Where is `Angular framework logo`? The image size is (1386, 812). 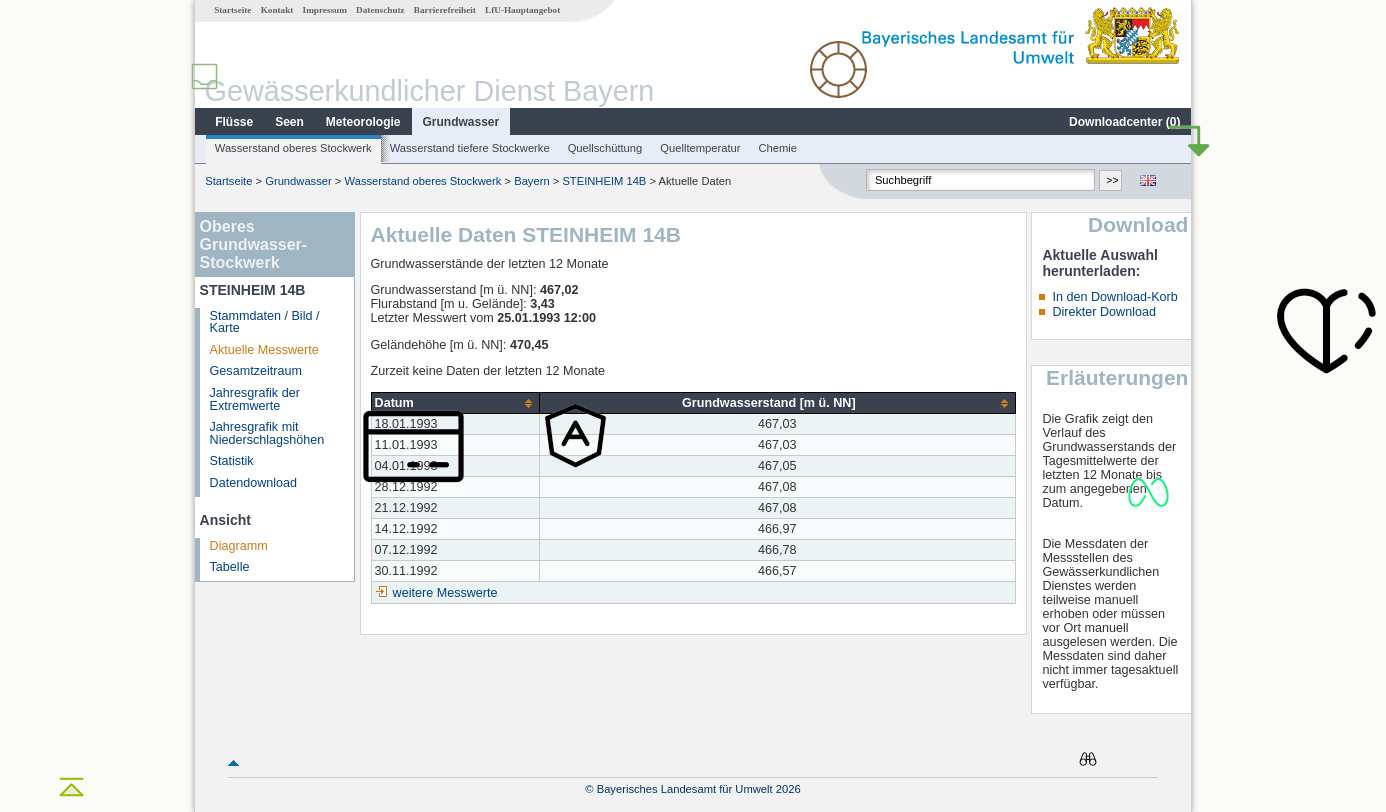
Angular framework logo is located at coordinates (575, 434).